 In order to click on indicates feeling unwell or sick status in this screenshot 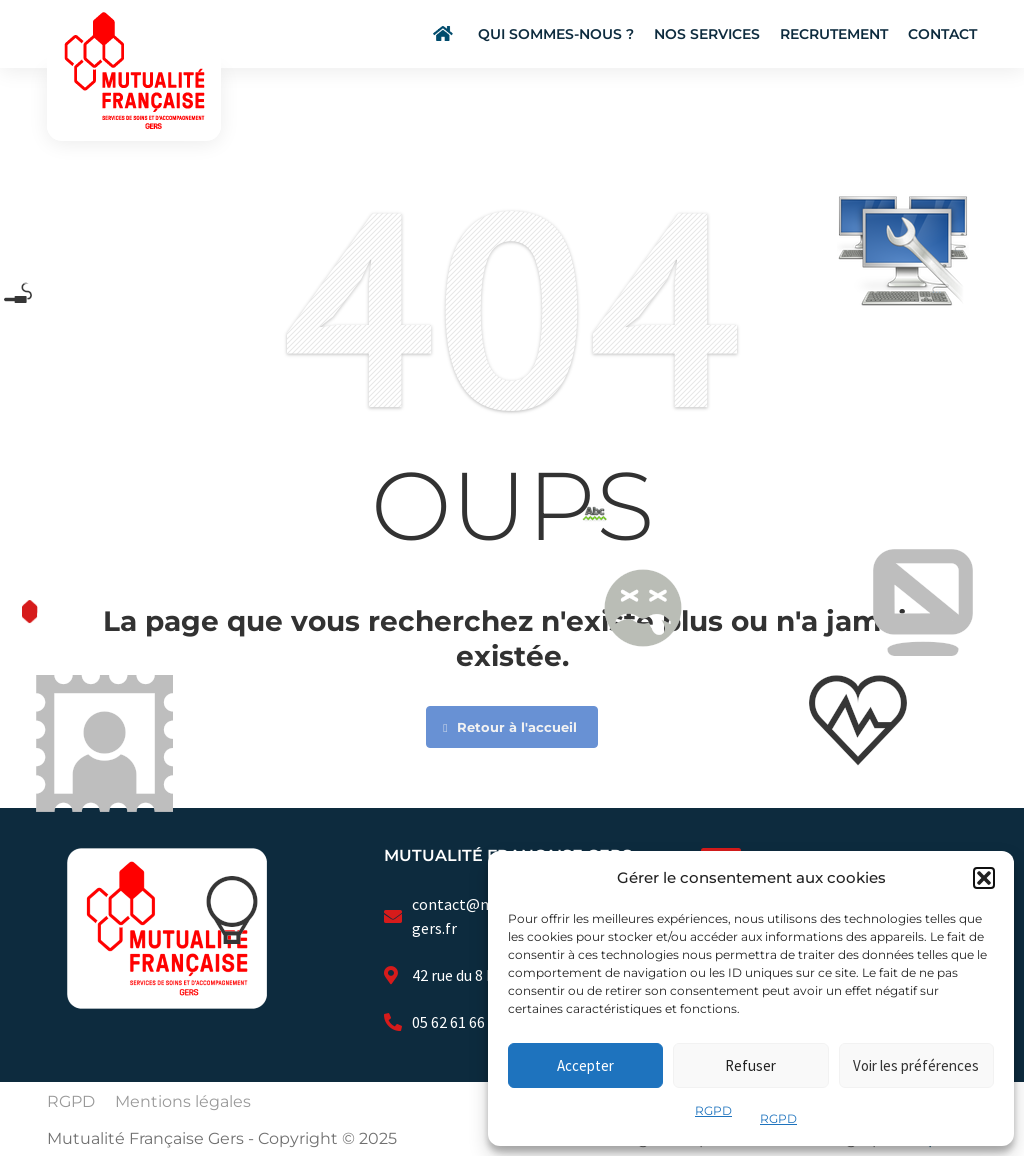, I will do `click(643, 608)`.